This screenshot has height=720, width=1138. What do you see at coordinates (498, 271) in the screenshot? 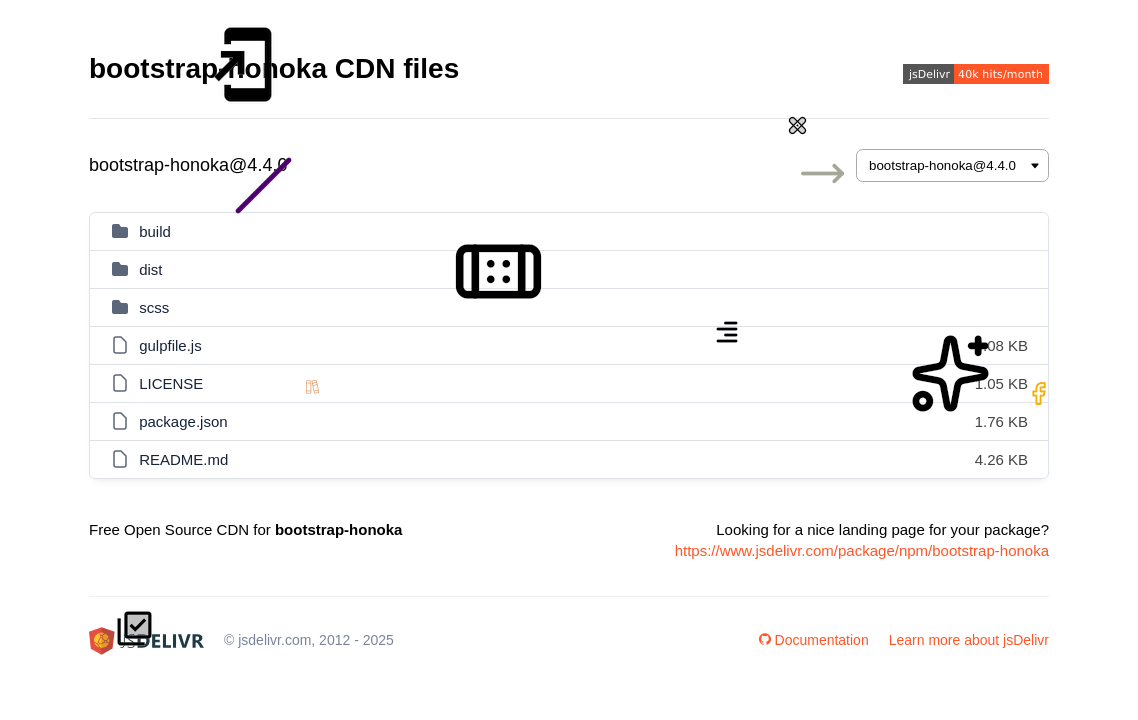
I see `access first aid or medical resources` at bounding box center [498, 271].